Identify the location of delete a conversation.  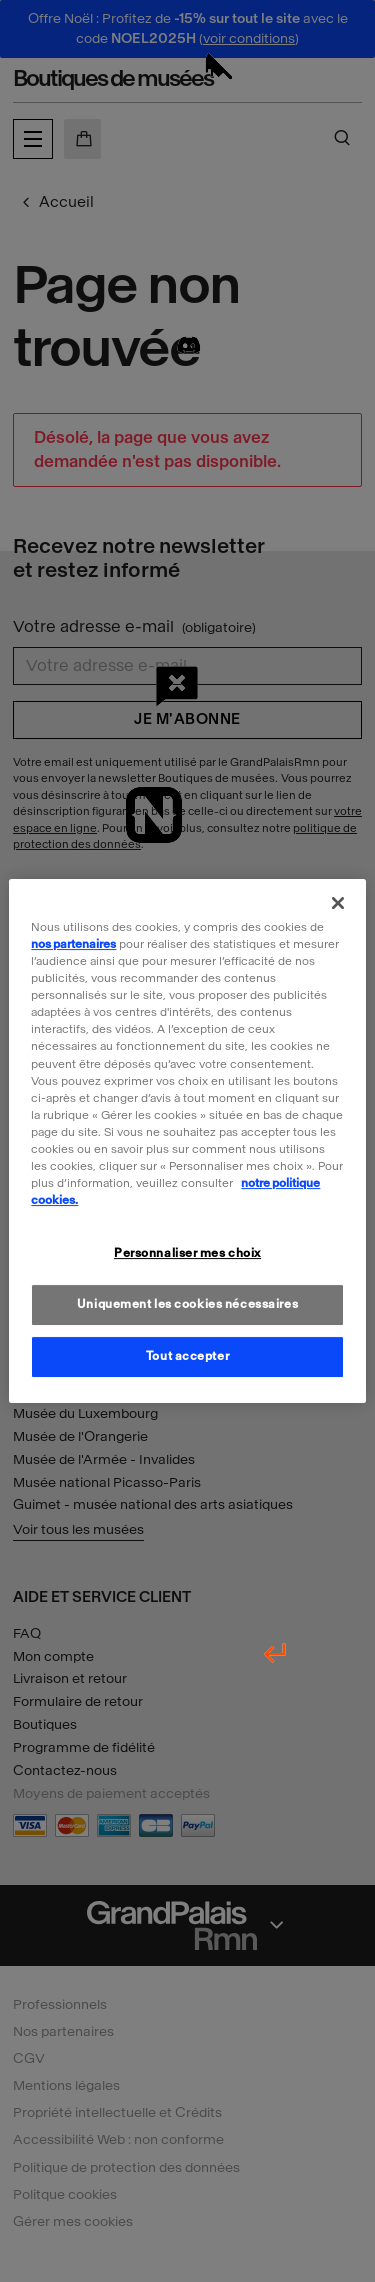
(177, 685).